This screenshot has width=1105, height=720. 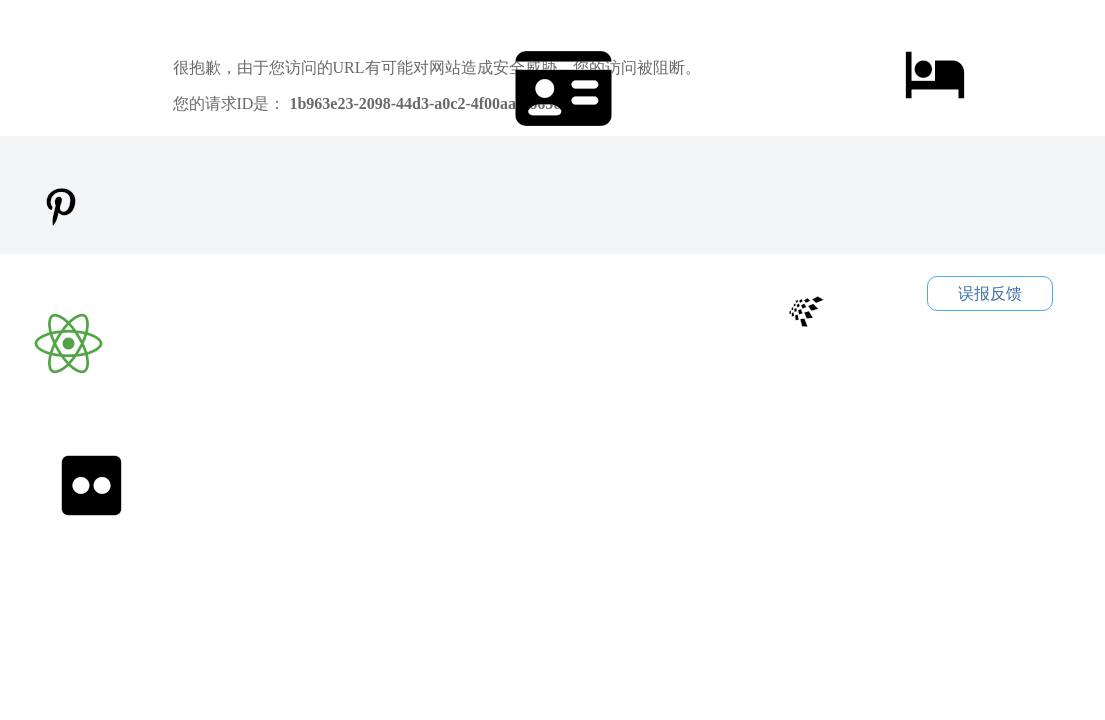 I want to click on schlix CMS brand logo, so click(x=806, y=310).